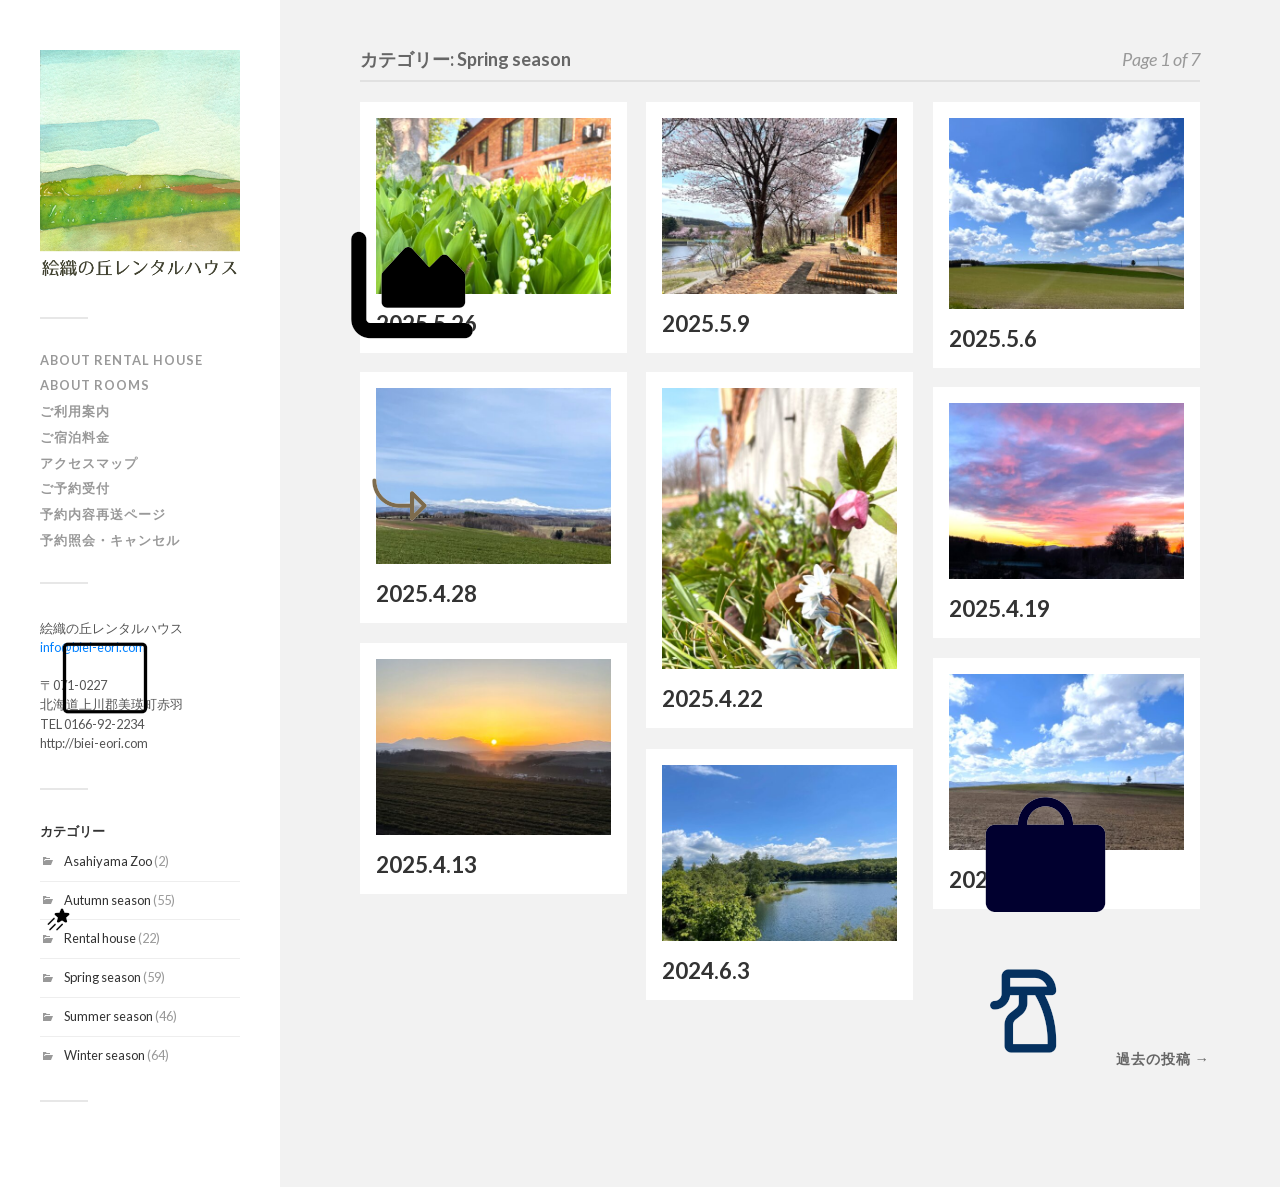 This screenshot has width=1280, height=1187. Describe the element at coordinates (105, 678) in the screenshot. I see `placeholder for content or media` at that location.